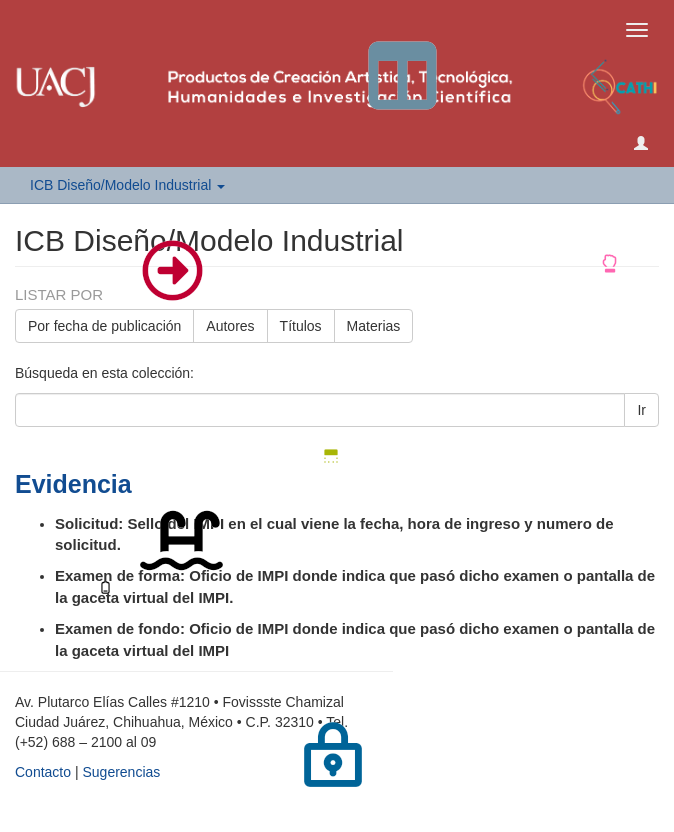  Describe the element at coordinates (333, 758) in the screenshot. I see `access security or password settings` at that location.